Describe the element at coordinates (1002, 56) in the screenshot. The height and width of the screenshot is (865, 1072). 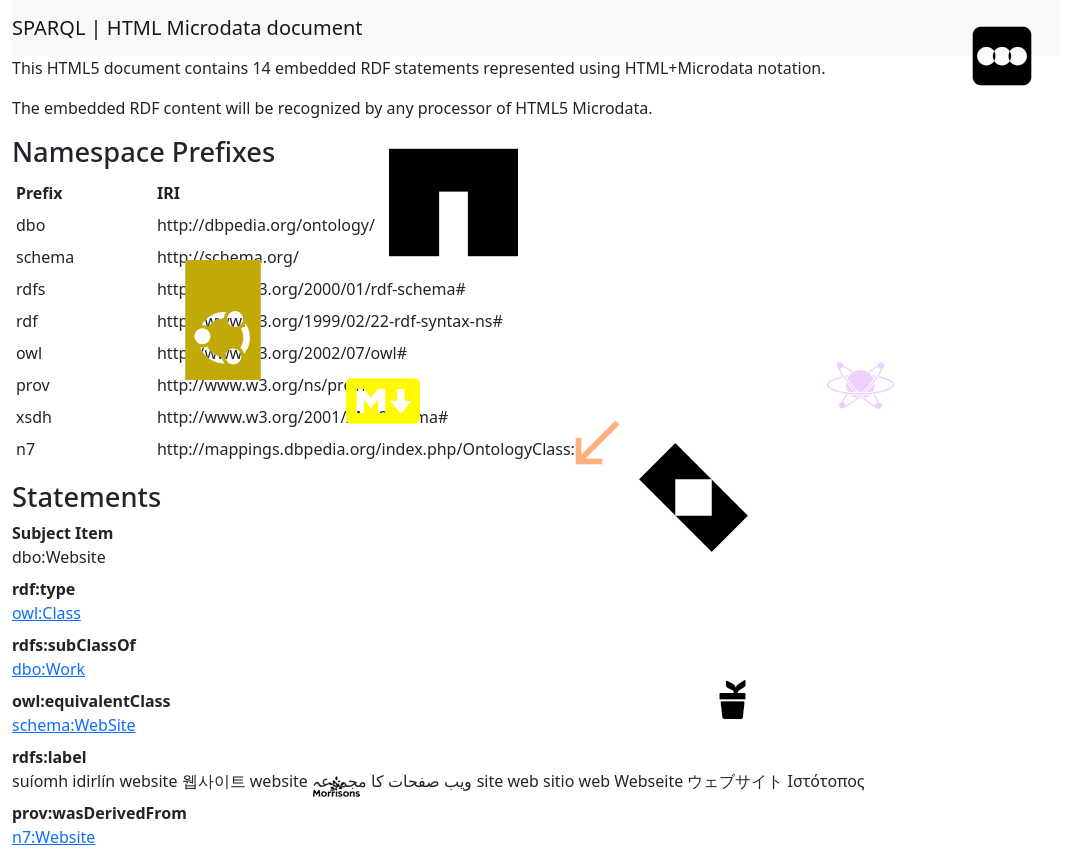
I see `open the Letterboxd app` at that location.